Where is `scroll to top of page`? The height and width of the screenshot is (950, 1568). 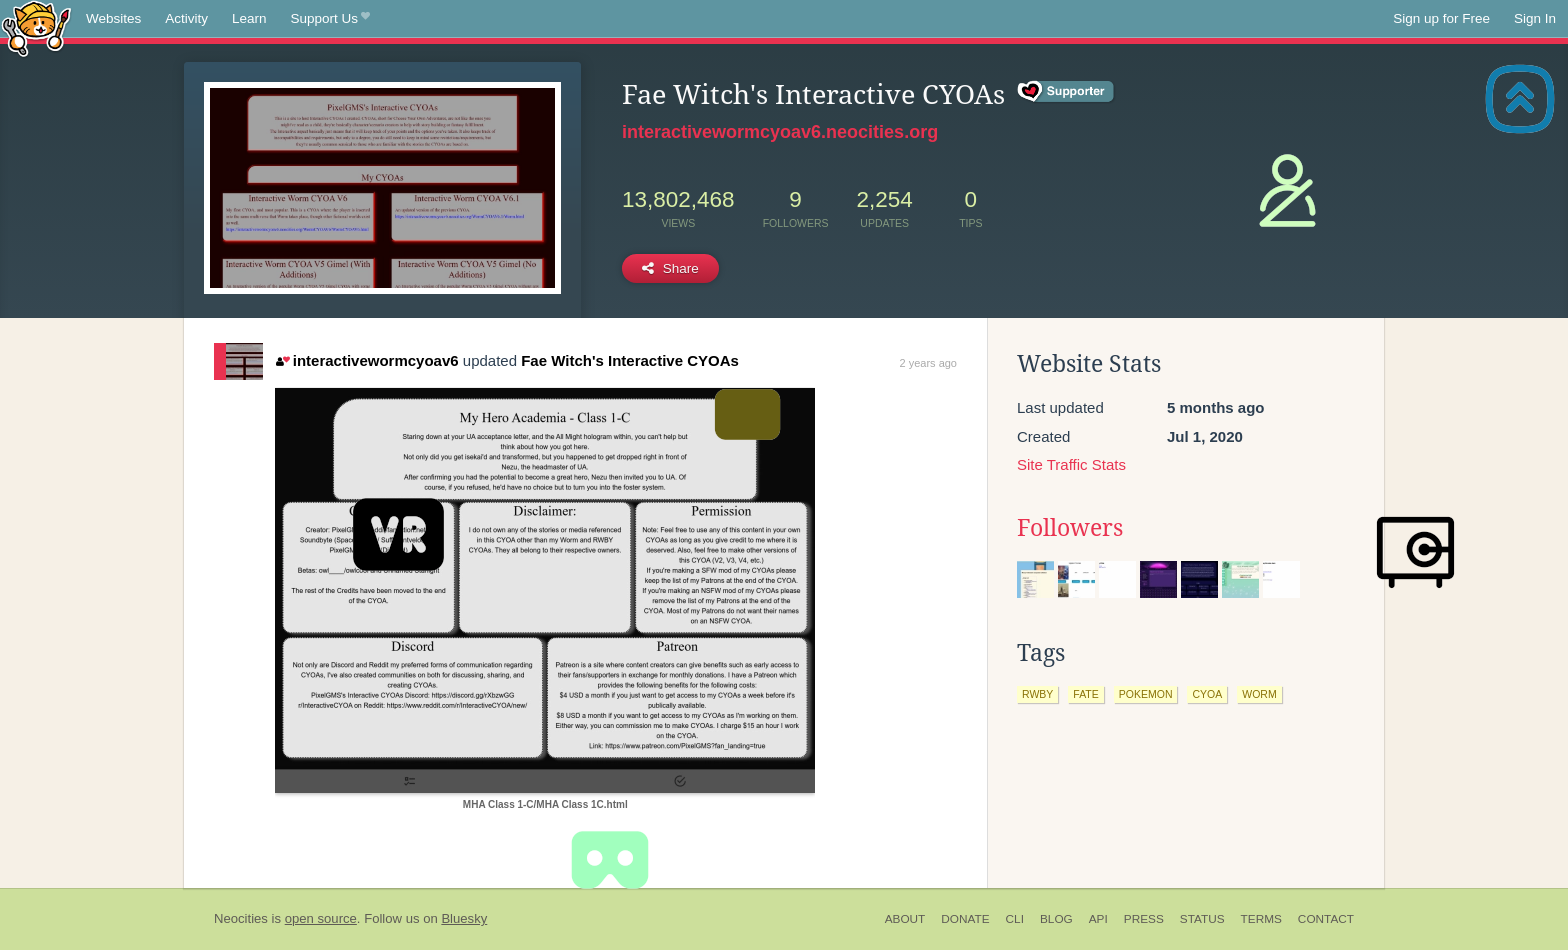 scroll to top of page is located at coordinates (1520, 99).